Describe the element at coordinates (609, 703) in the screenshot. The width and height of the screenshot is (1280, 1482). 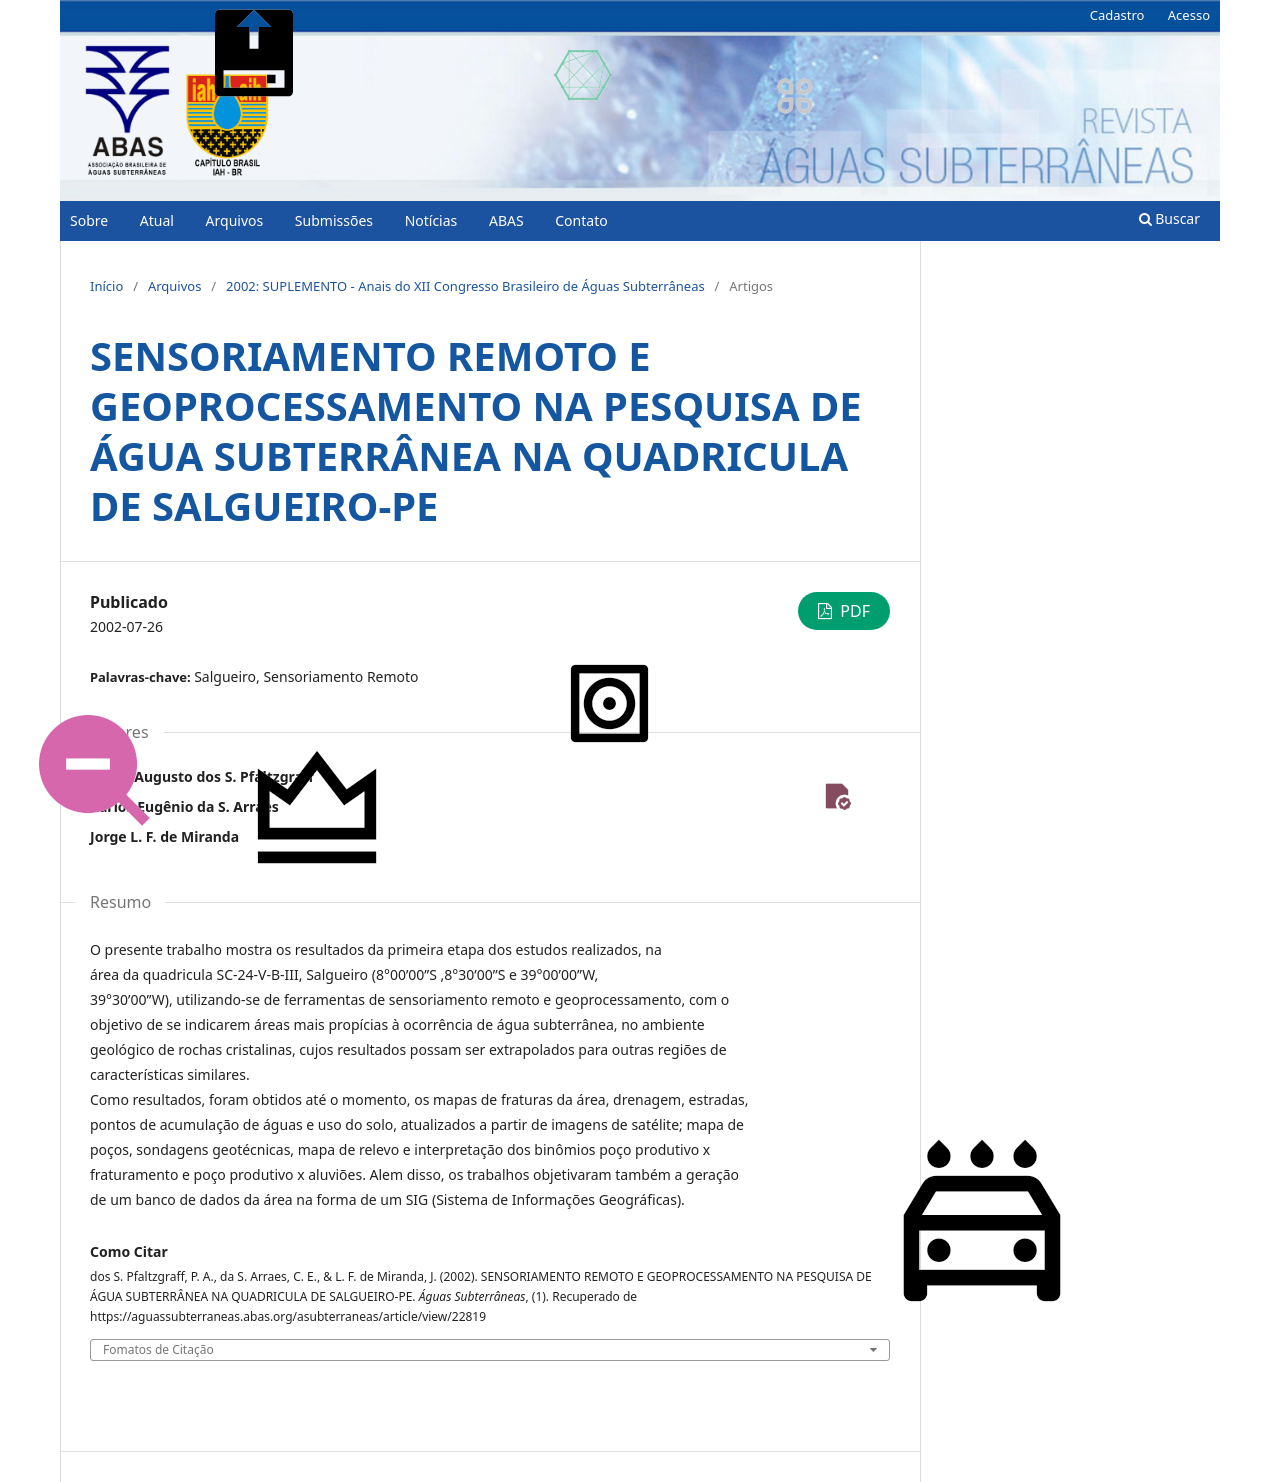
I see `adjust speaker or audio output settings` at that location.